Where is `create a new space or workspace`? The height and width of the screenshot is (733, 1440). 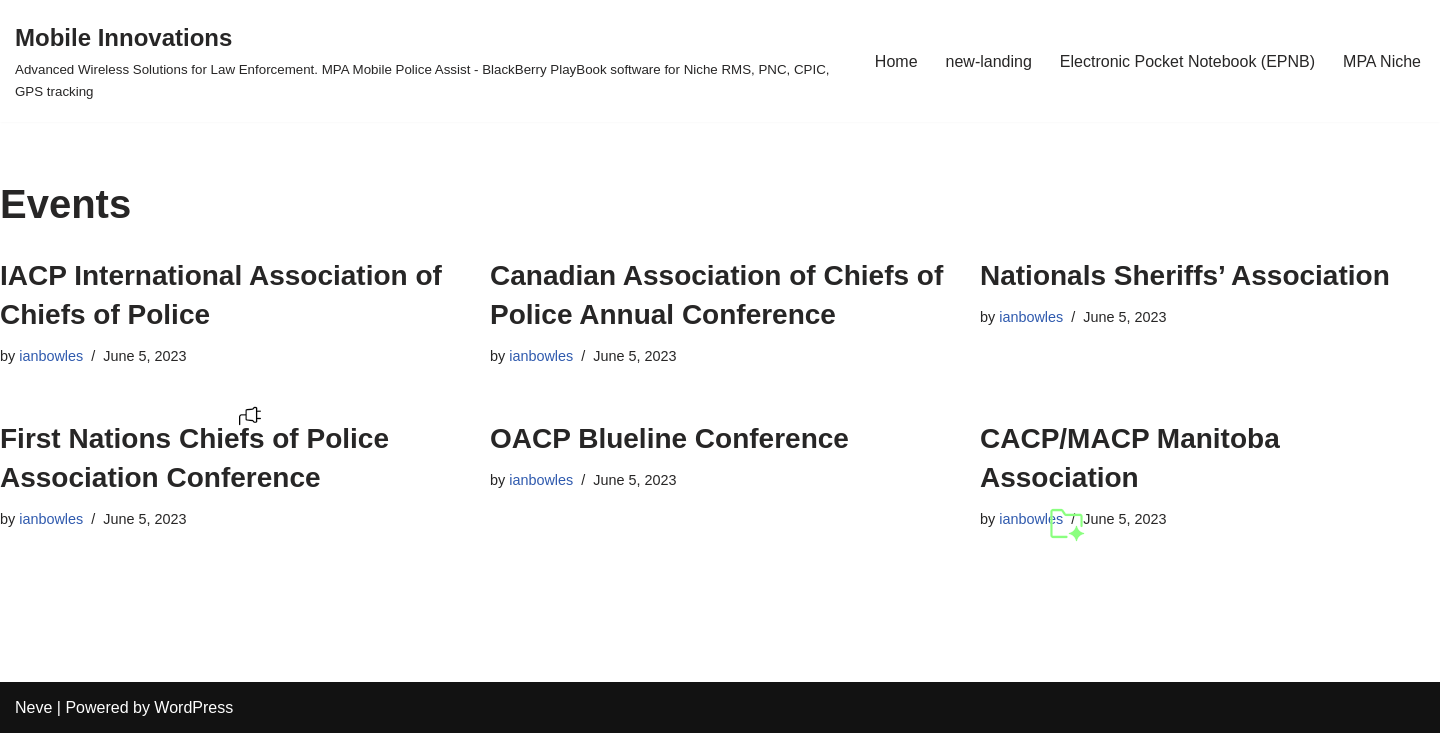 create a new space or workspace is located at coordinates (1066, 523).